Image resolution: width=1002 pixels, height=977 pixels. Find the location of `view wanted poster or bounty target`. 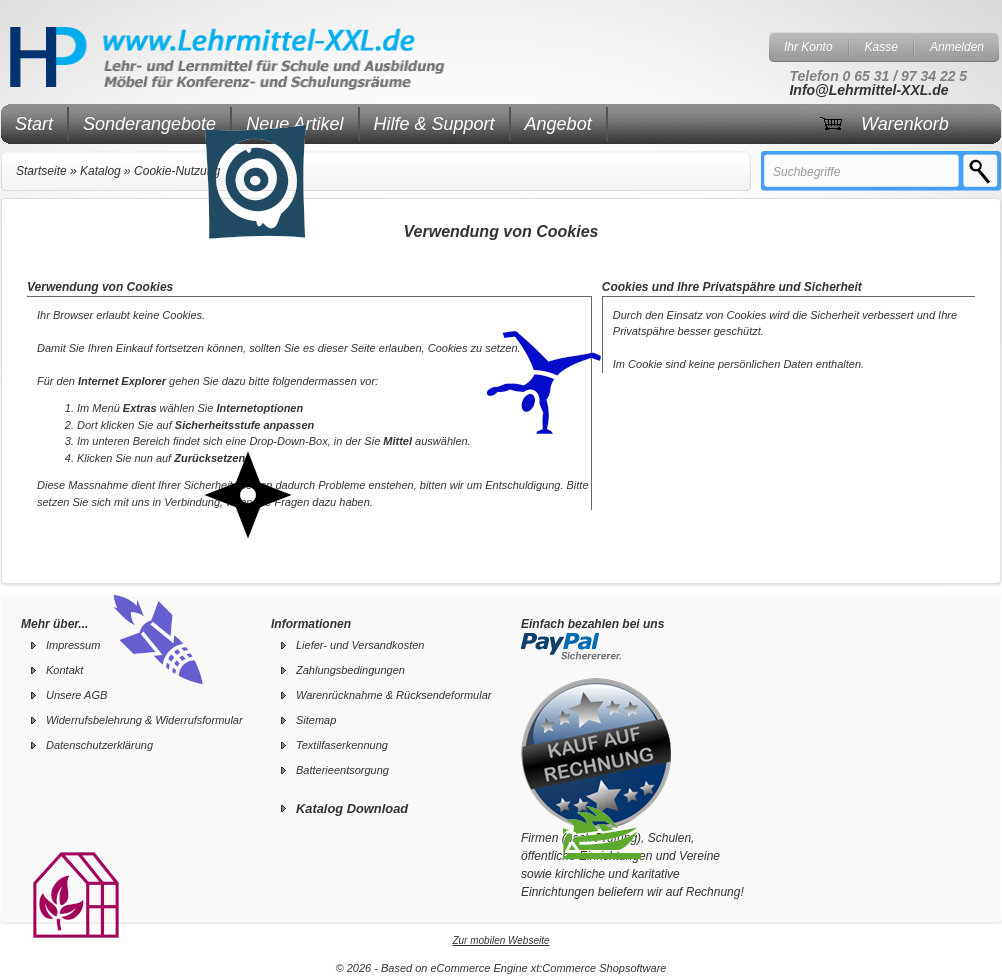

view wanted poster or bounty target is located at coordinates (256, 181).